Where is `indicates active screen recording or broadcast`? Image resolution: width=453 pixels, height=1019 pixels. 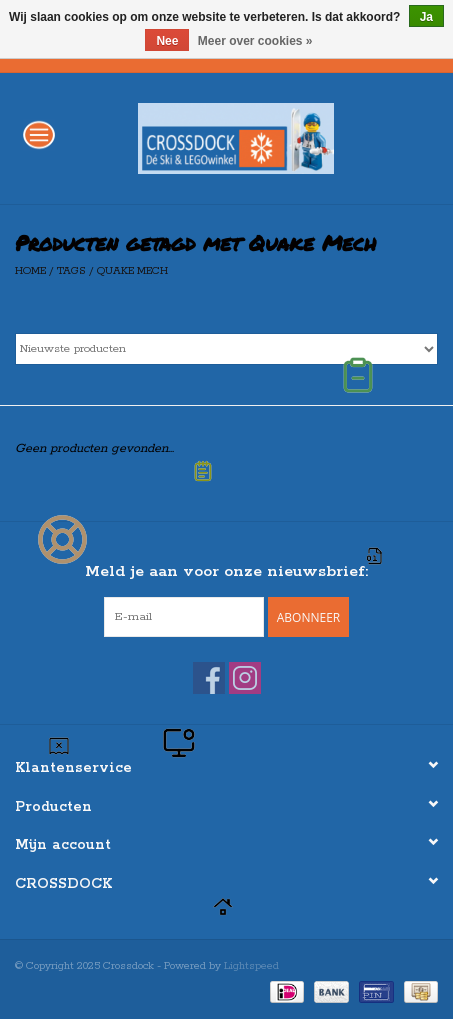 indicates active screen recording or broadcast is located at coordinates (179, 743).